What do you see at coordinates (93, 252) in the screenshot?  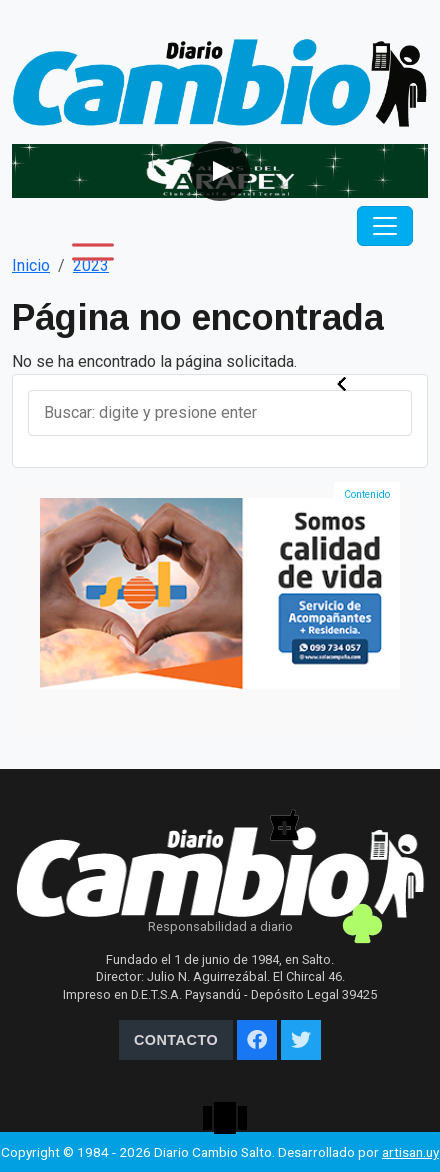 I see `indicates equal value or comparison` at bounding box center [93, 252].